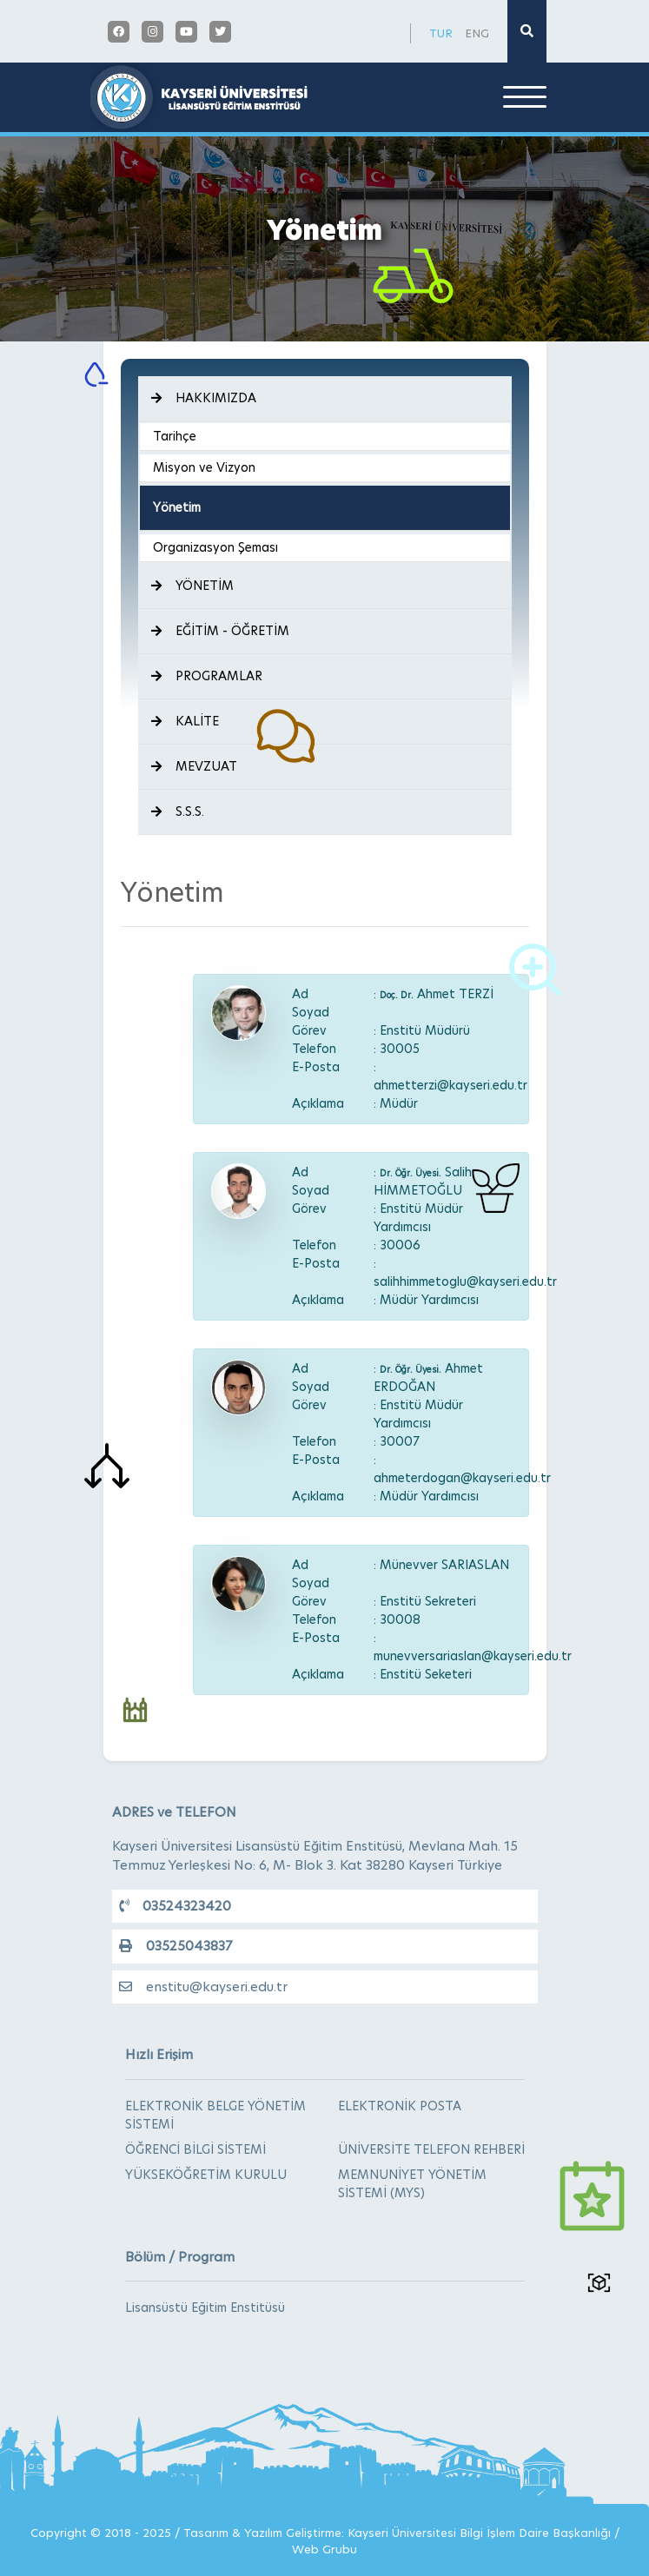 This screenshot has width=649, height=2576. Describe the element at coordinates (413, 278) in the screenshot. I see `select moped or scooter delivery option` at that location.